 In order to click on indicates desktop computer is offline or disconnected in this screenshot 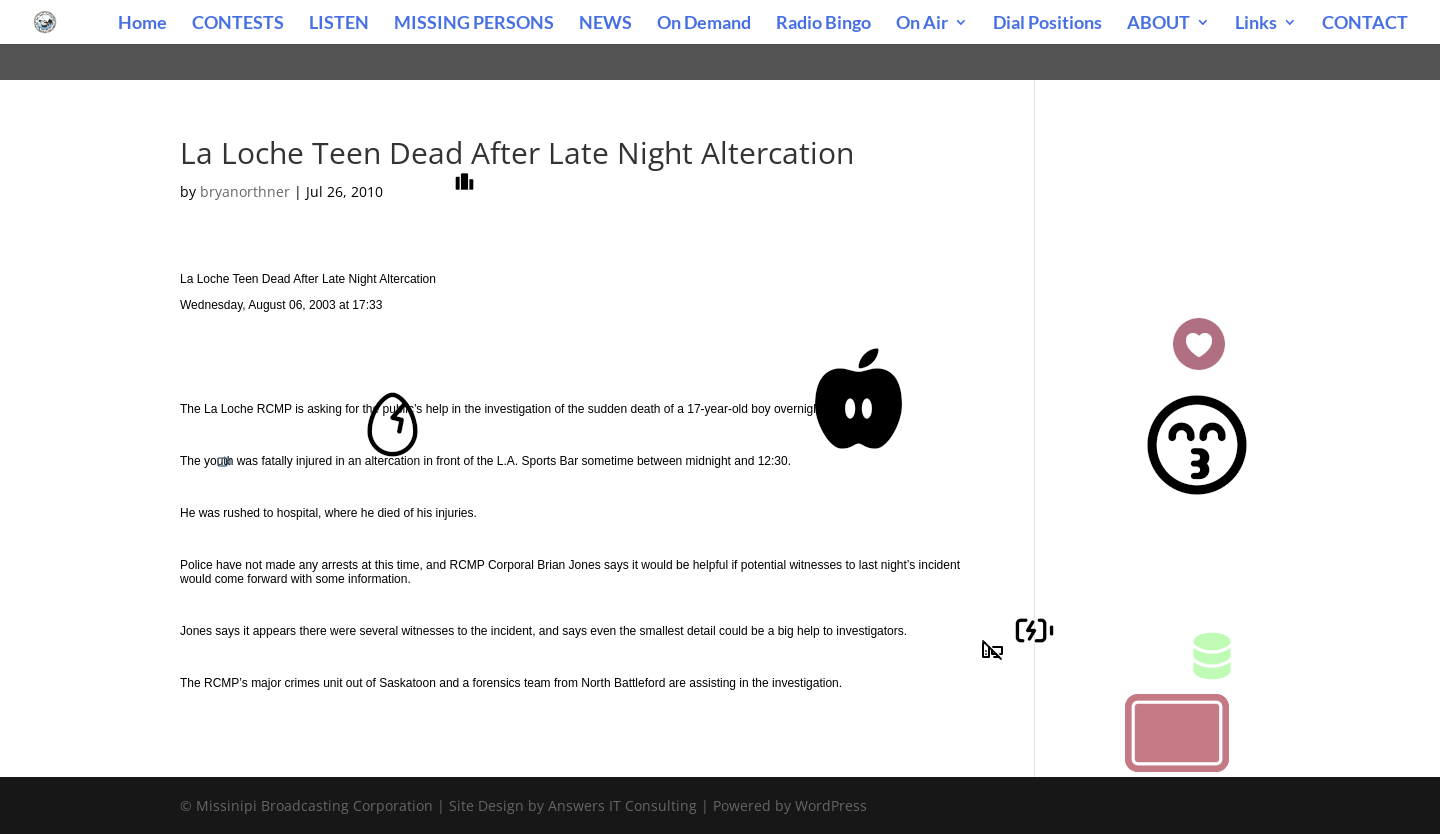, I will do `click(992, 650)`.